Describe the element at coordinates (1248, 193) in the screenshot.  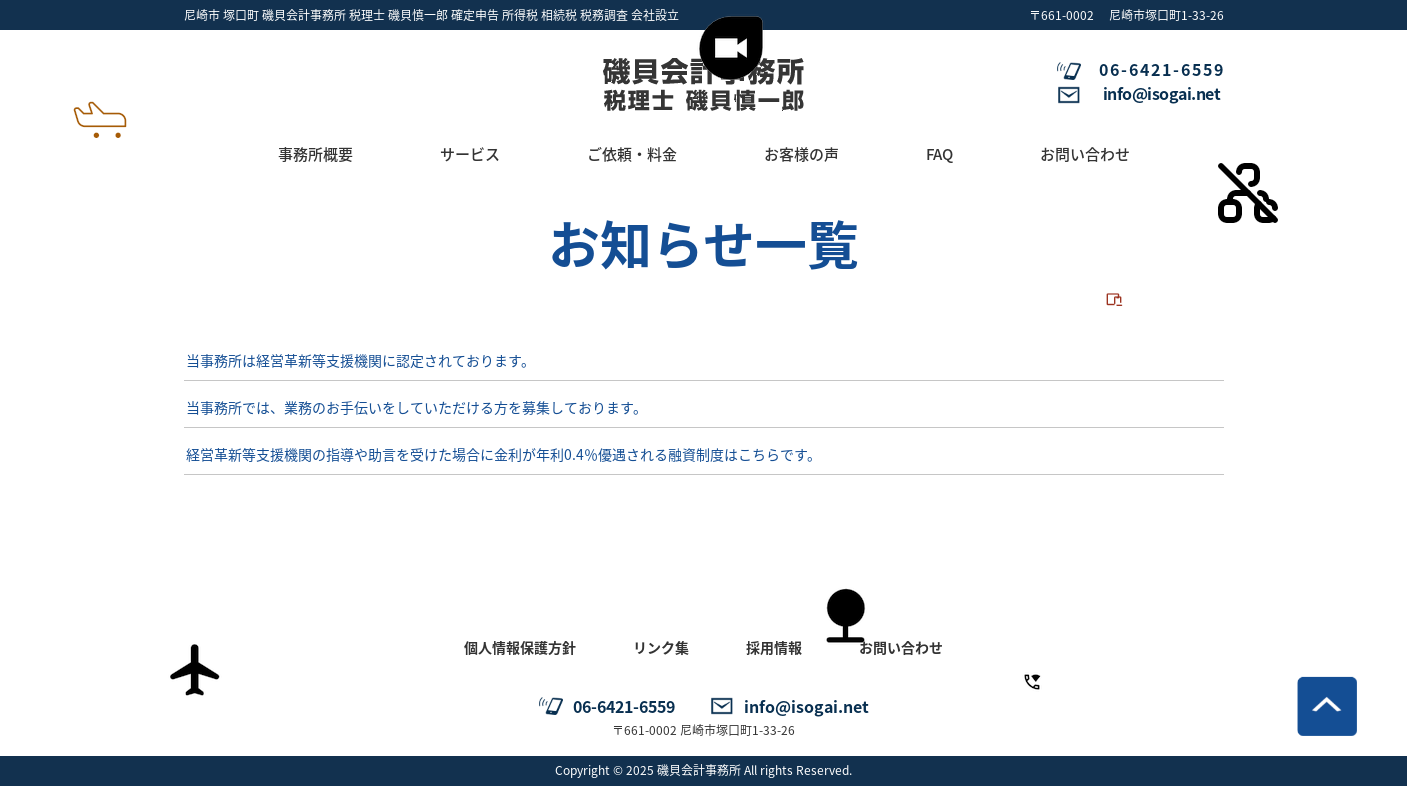
I see `disable site structure view` at that location.